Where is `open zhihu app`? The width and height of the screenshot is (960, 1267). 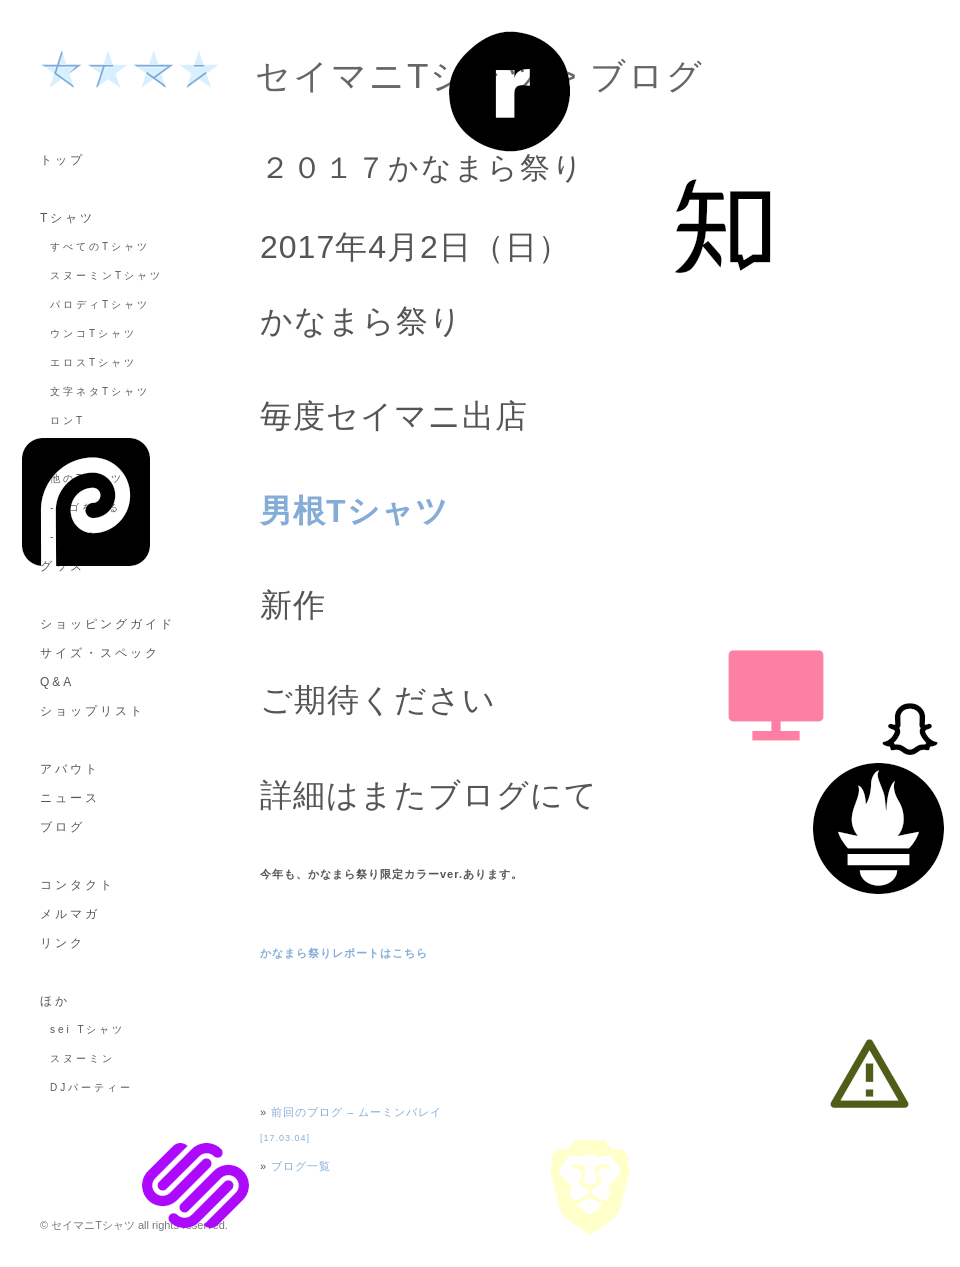
open zhihu app is located at coordinates (723, 226).